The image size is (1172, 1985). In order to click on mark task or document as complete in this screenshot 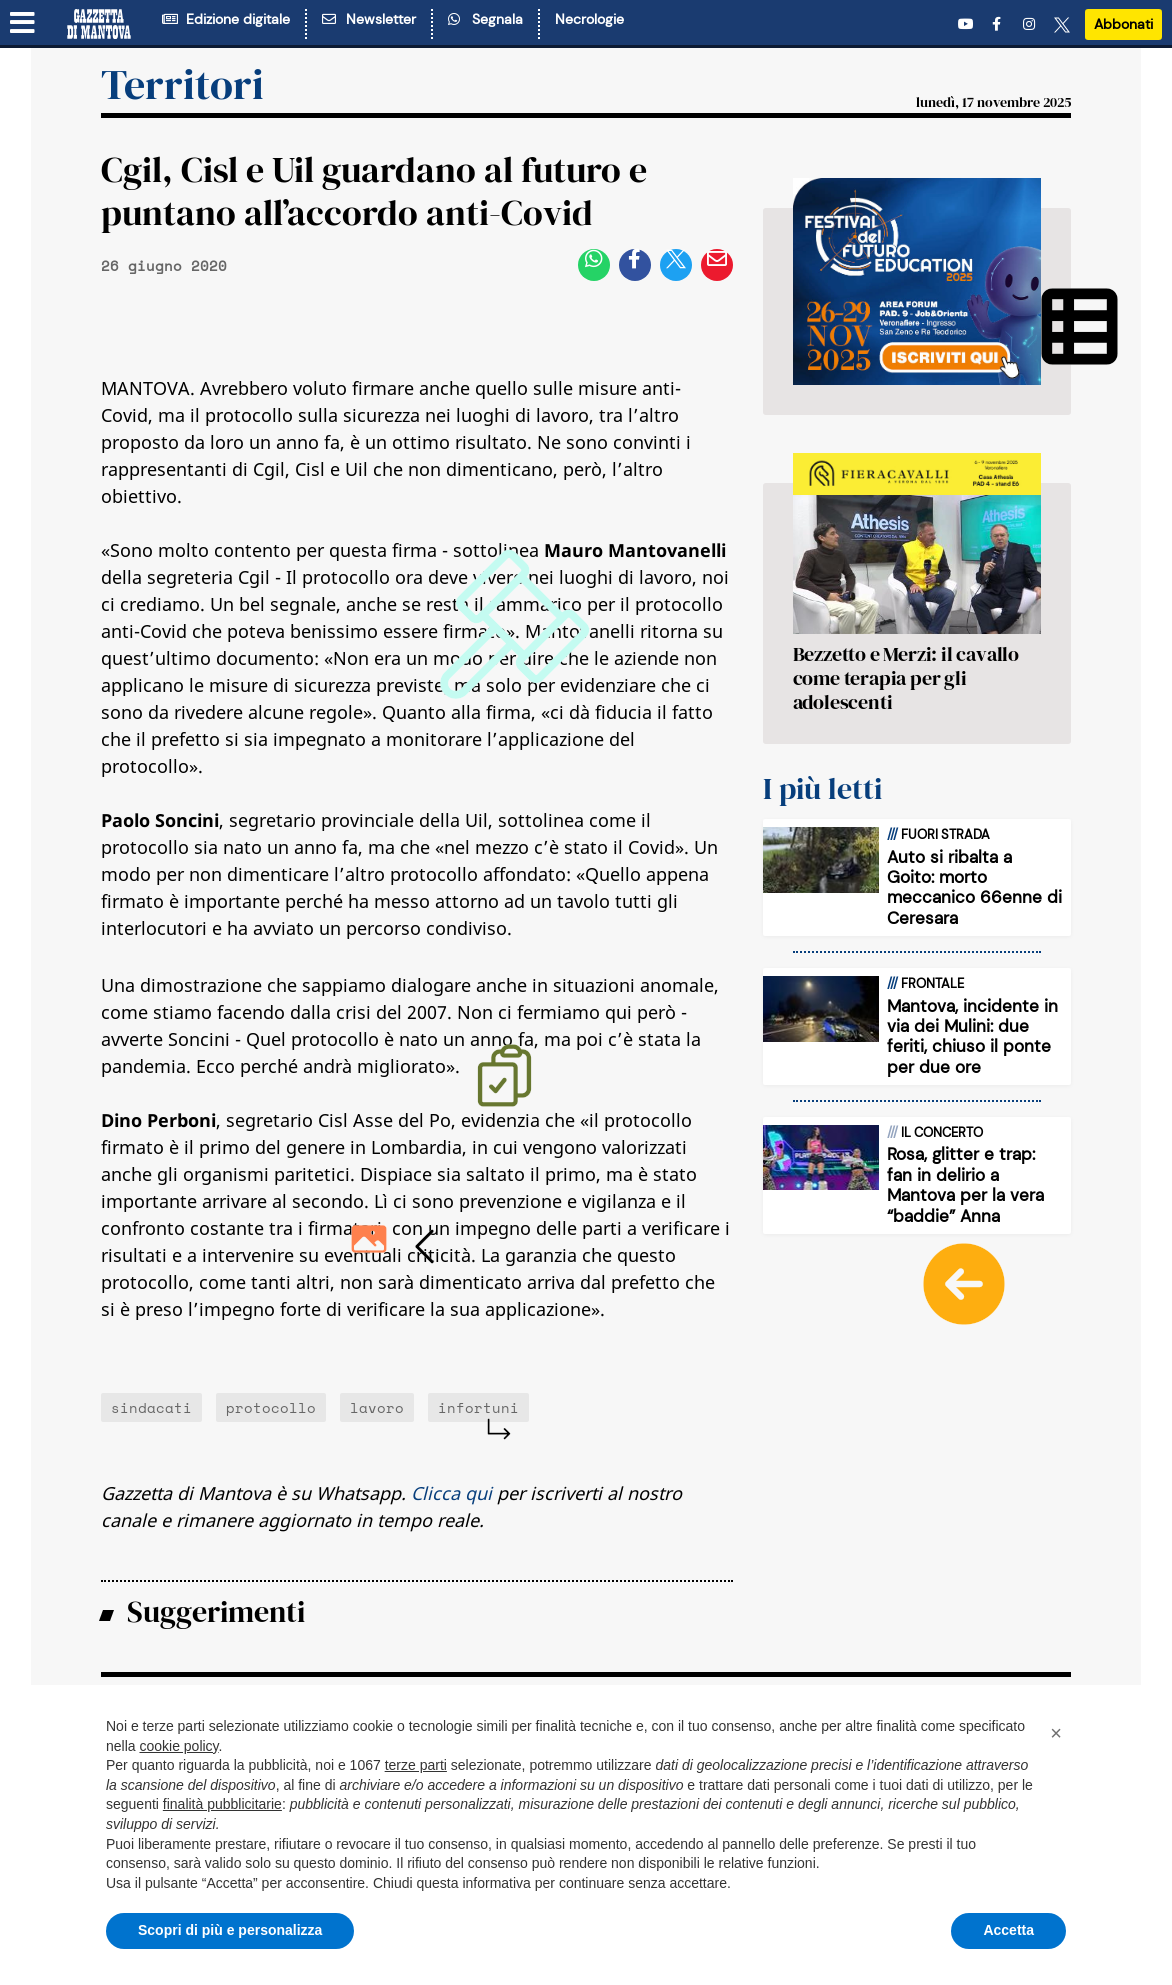, I will do `click(504, 1075)`.